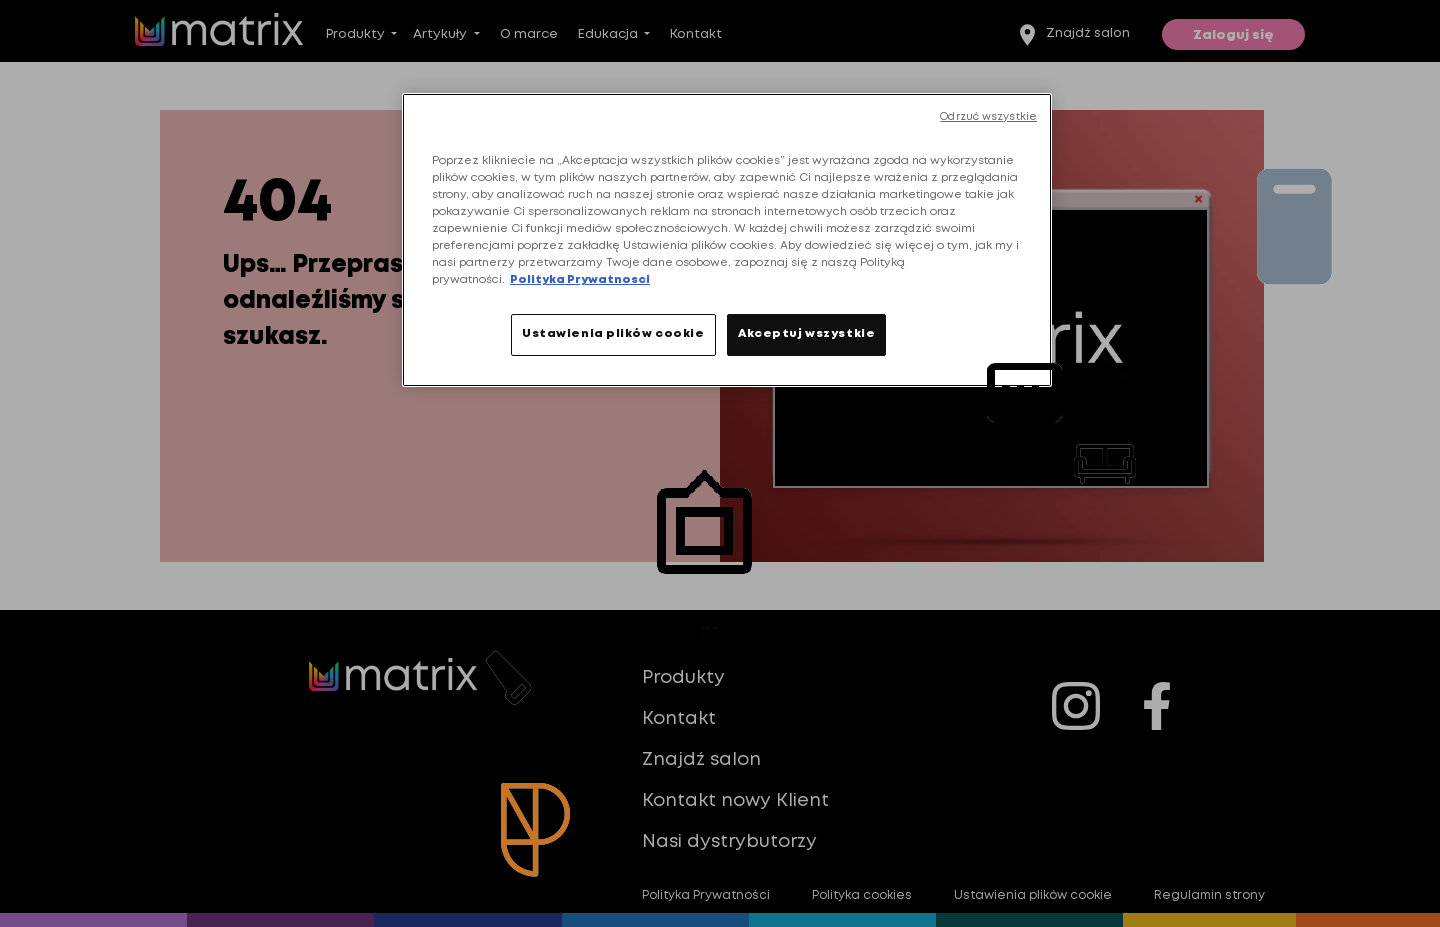 This screenshot has height=927, width=1440. I want to click on browse furniture or home decor, so click(1105, 463).